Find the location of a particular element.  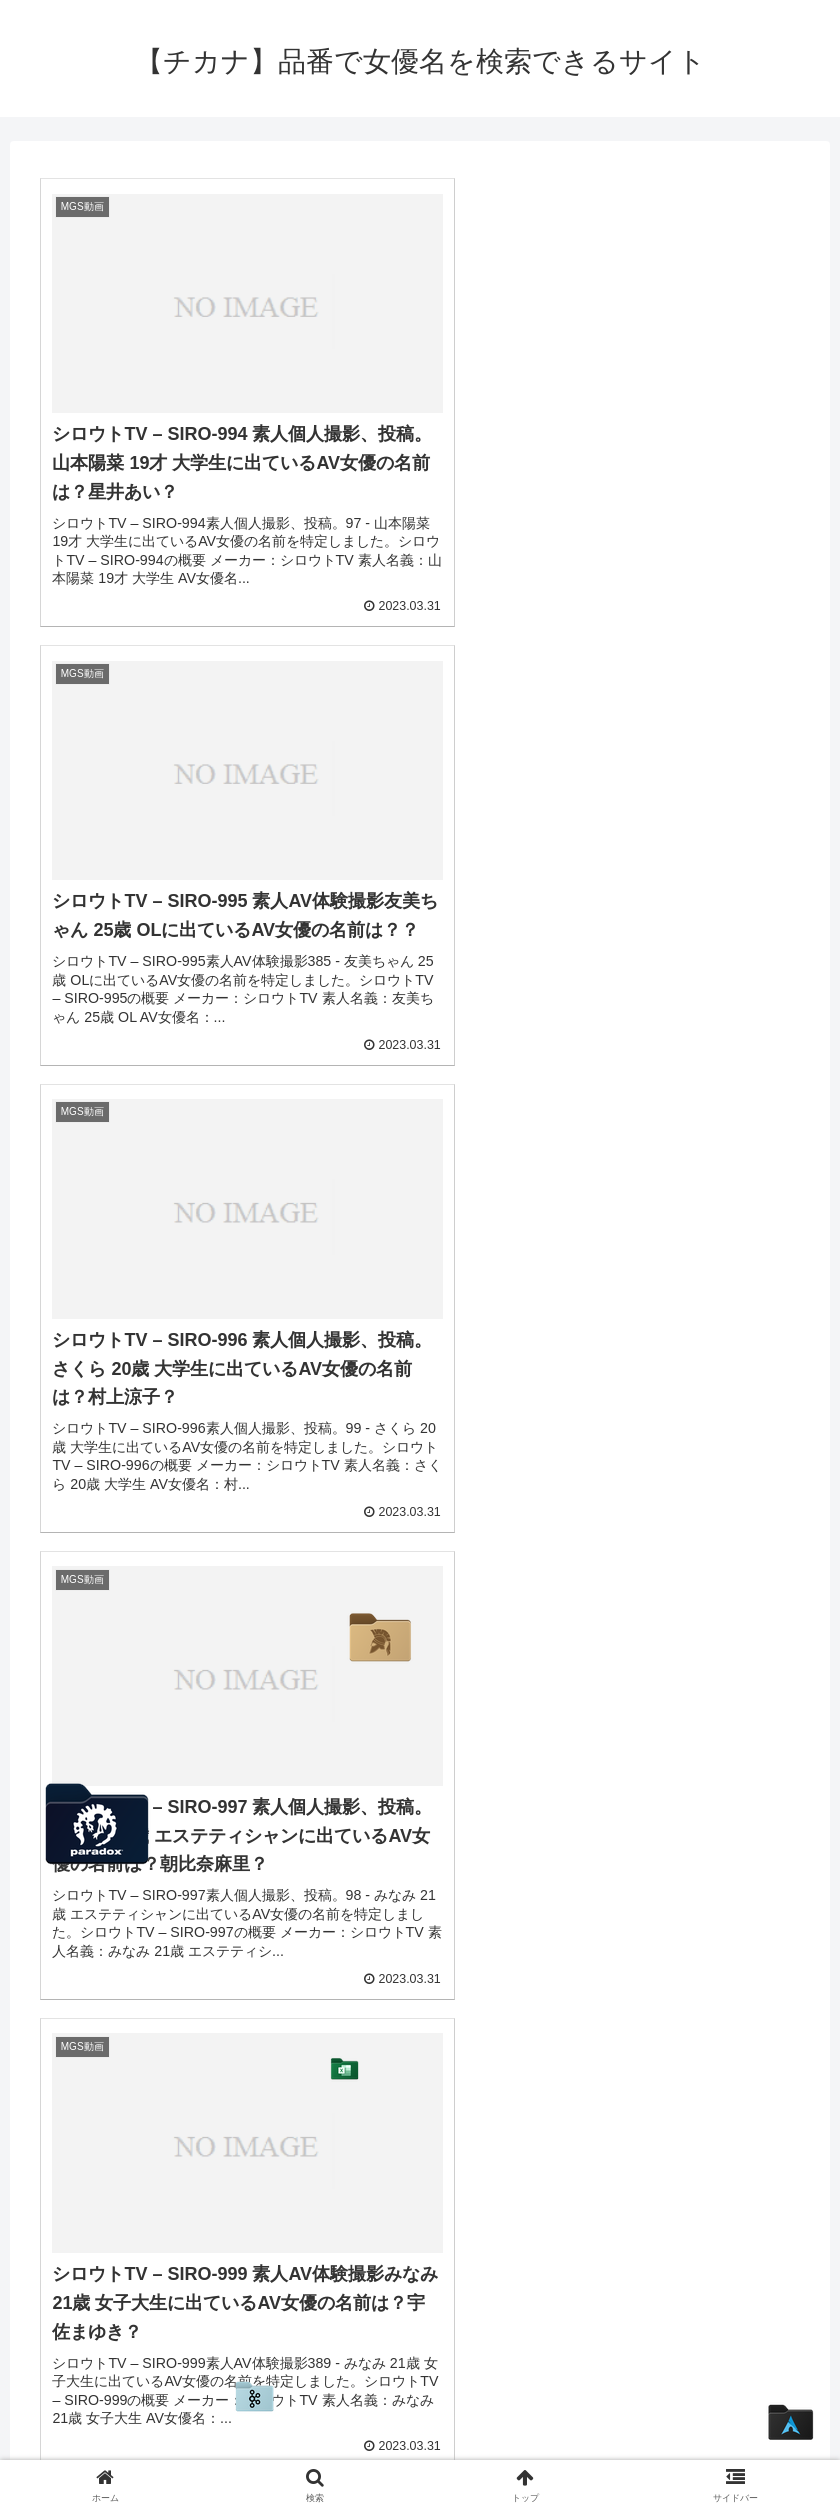

open folder containing excel spreadsheets is located at coordinates (344, 2069).